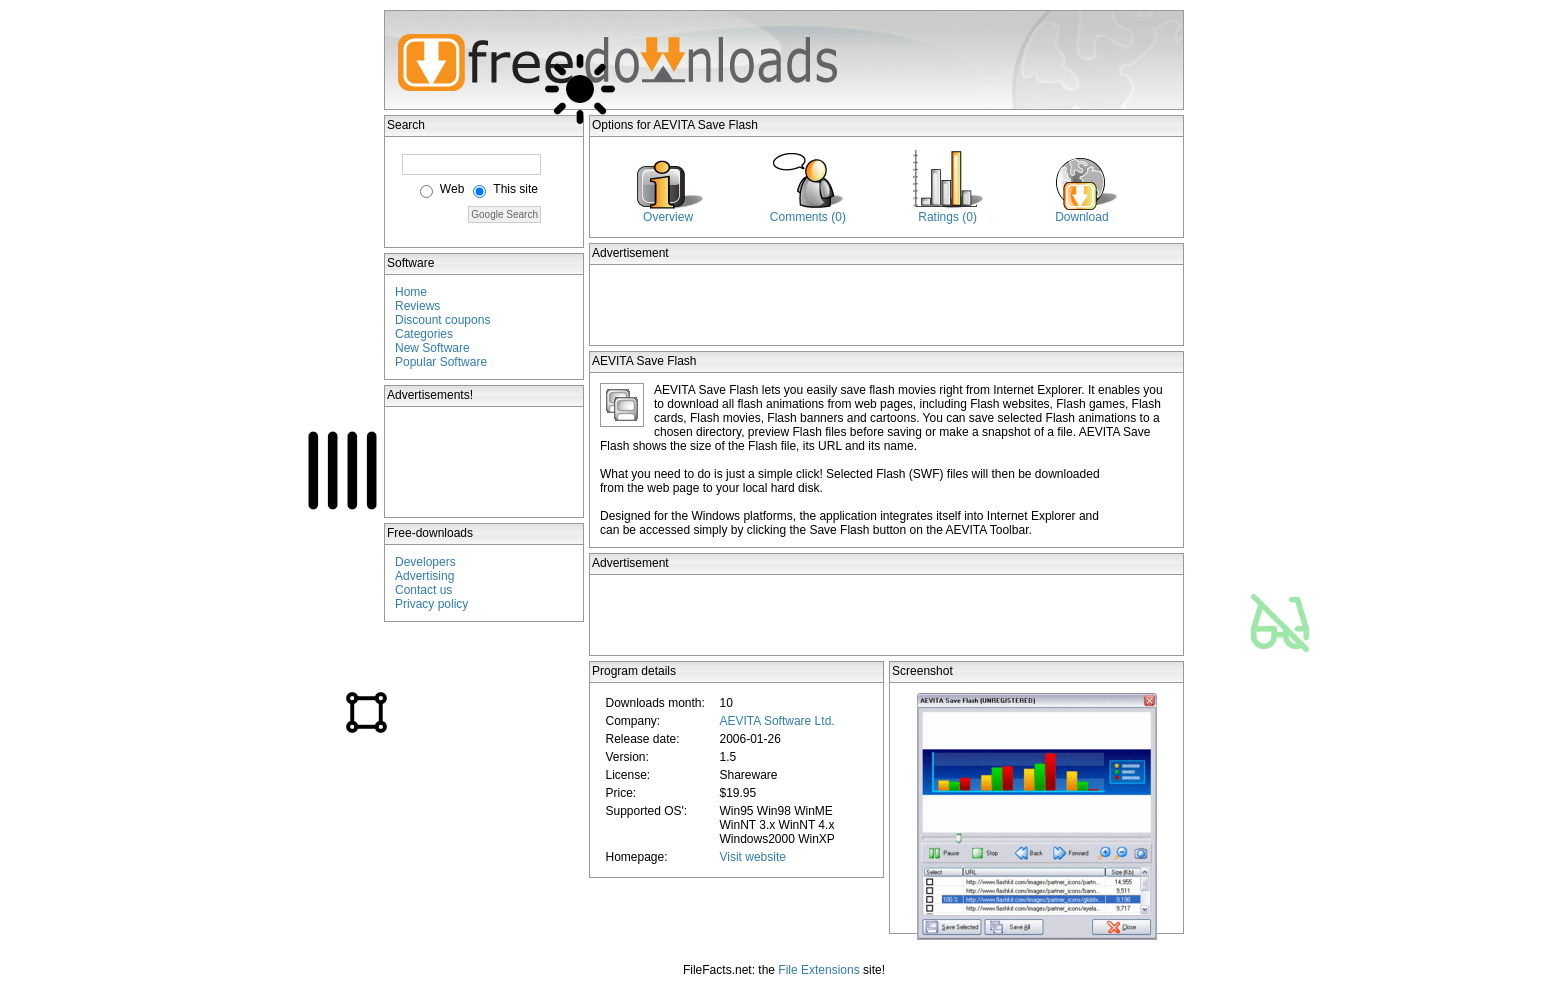 The width and height of the screenshot is (1568, 997). What do you see at coordinates (580, 89) in the screenshot?
I see `switch to light mode` at bounding box center [580, 89].